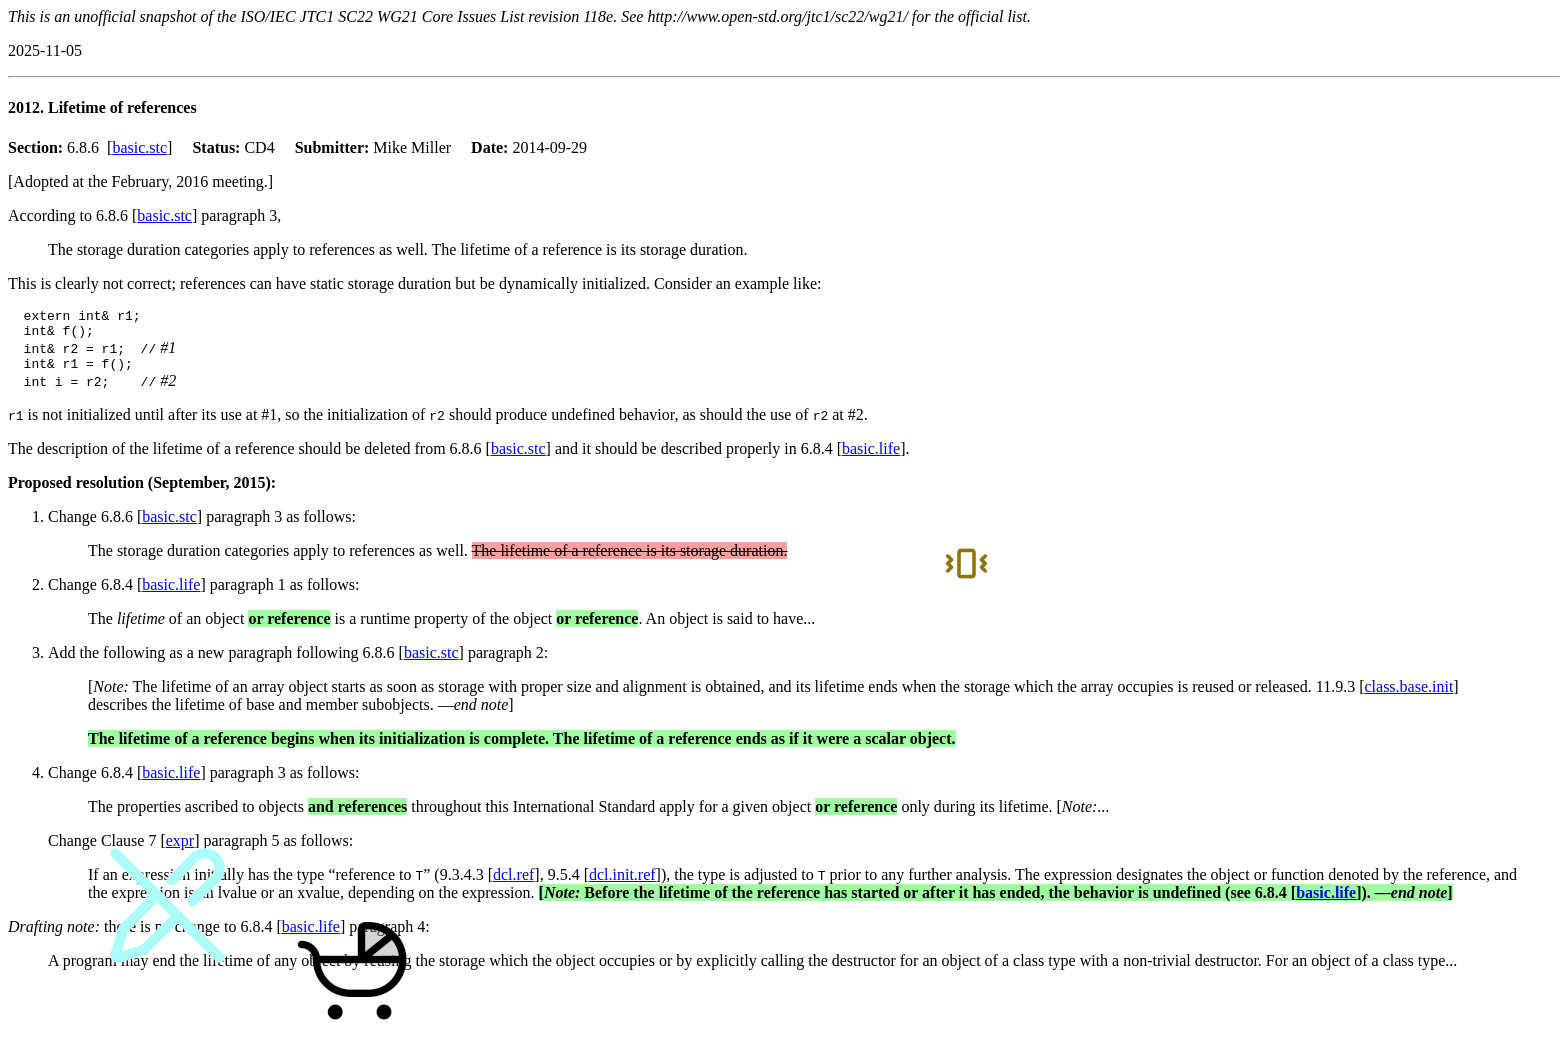 The height and width of the screenshot is (1039, 1568). What do you see at coordinates (167, 905) in the screenshot?
I see `indicates editing is disabled` at bounding box center [167, 905].